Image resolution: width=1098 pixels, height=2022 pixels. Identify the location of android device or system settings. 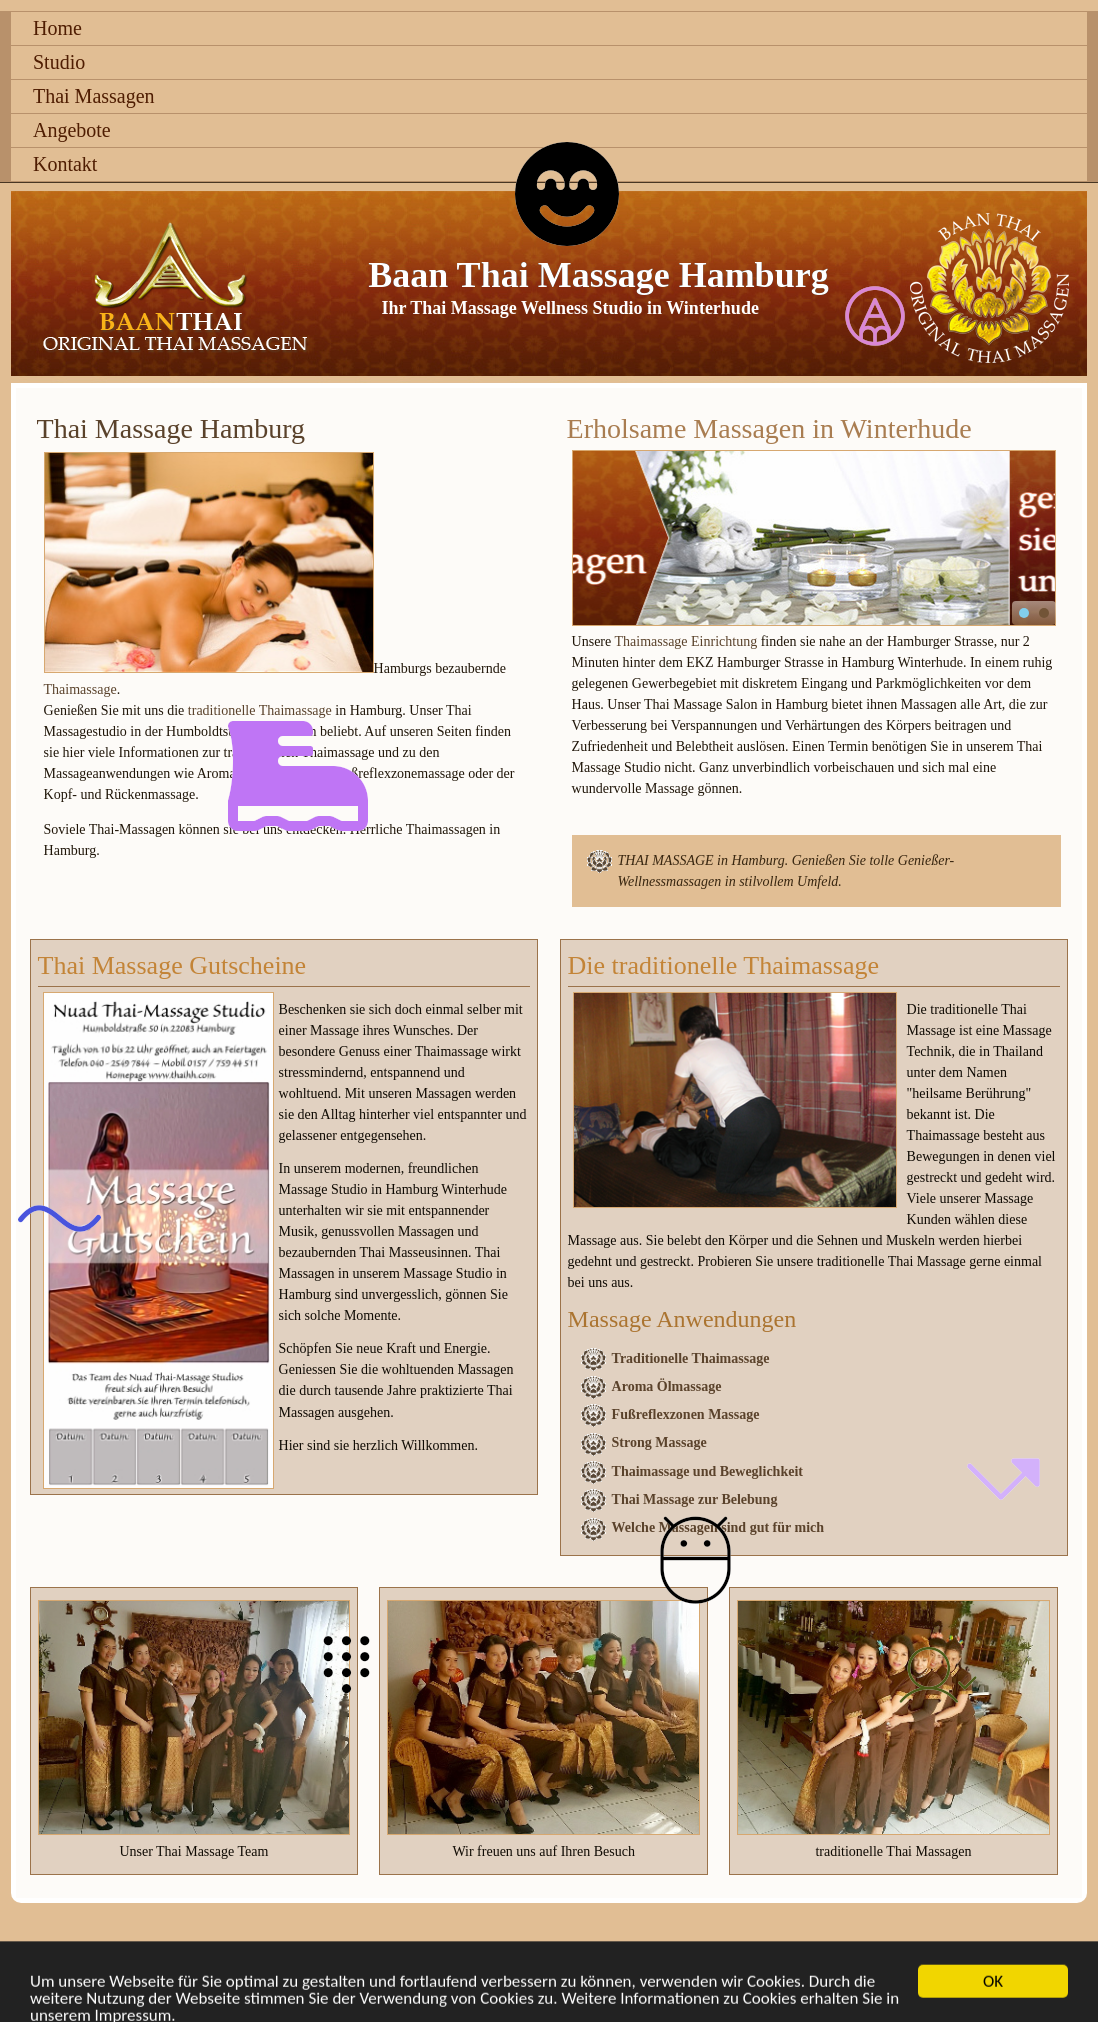
(695, 1558).